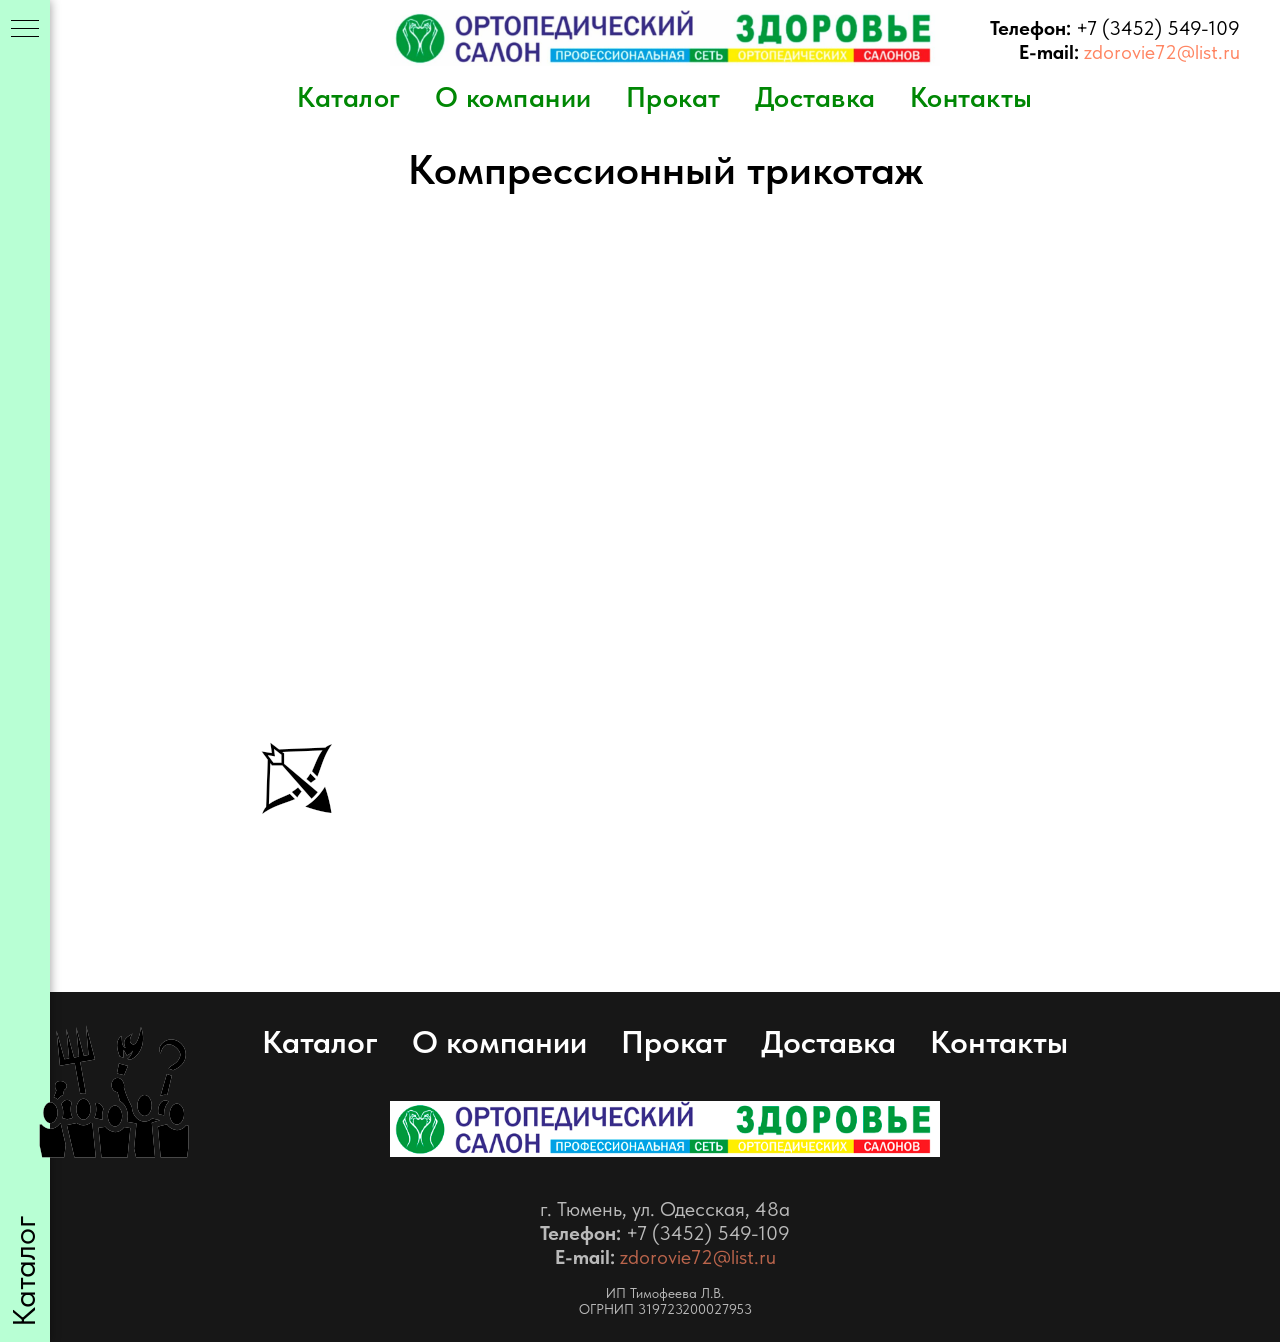 The height and width of the screenshot is (1342, 1280). Describe the element at coordinates (114, 1083) in the screenshot. I see `indicates a rebellion or protest event in-game` at that location.